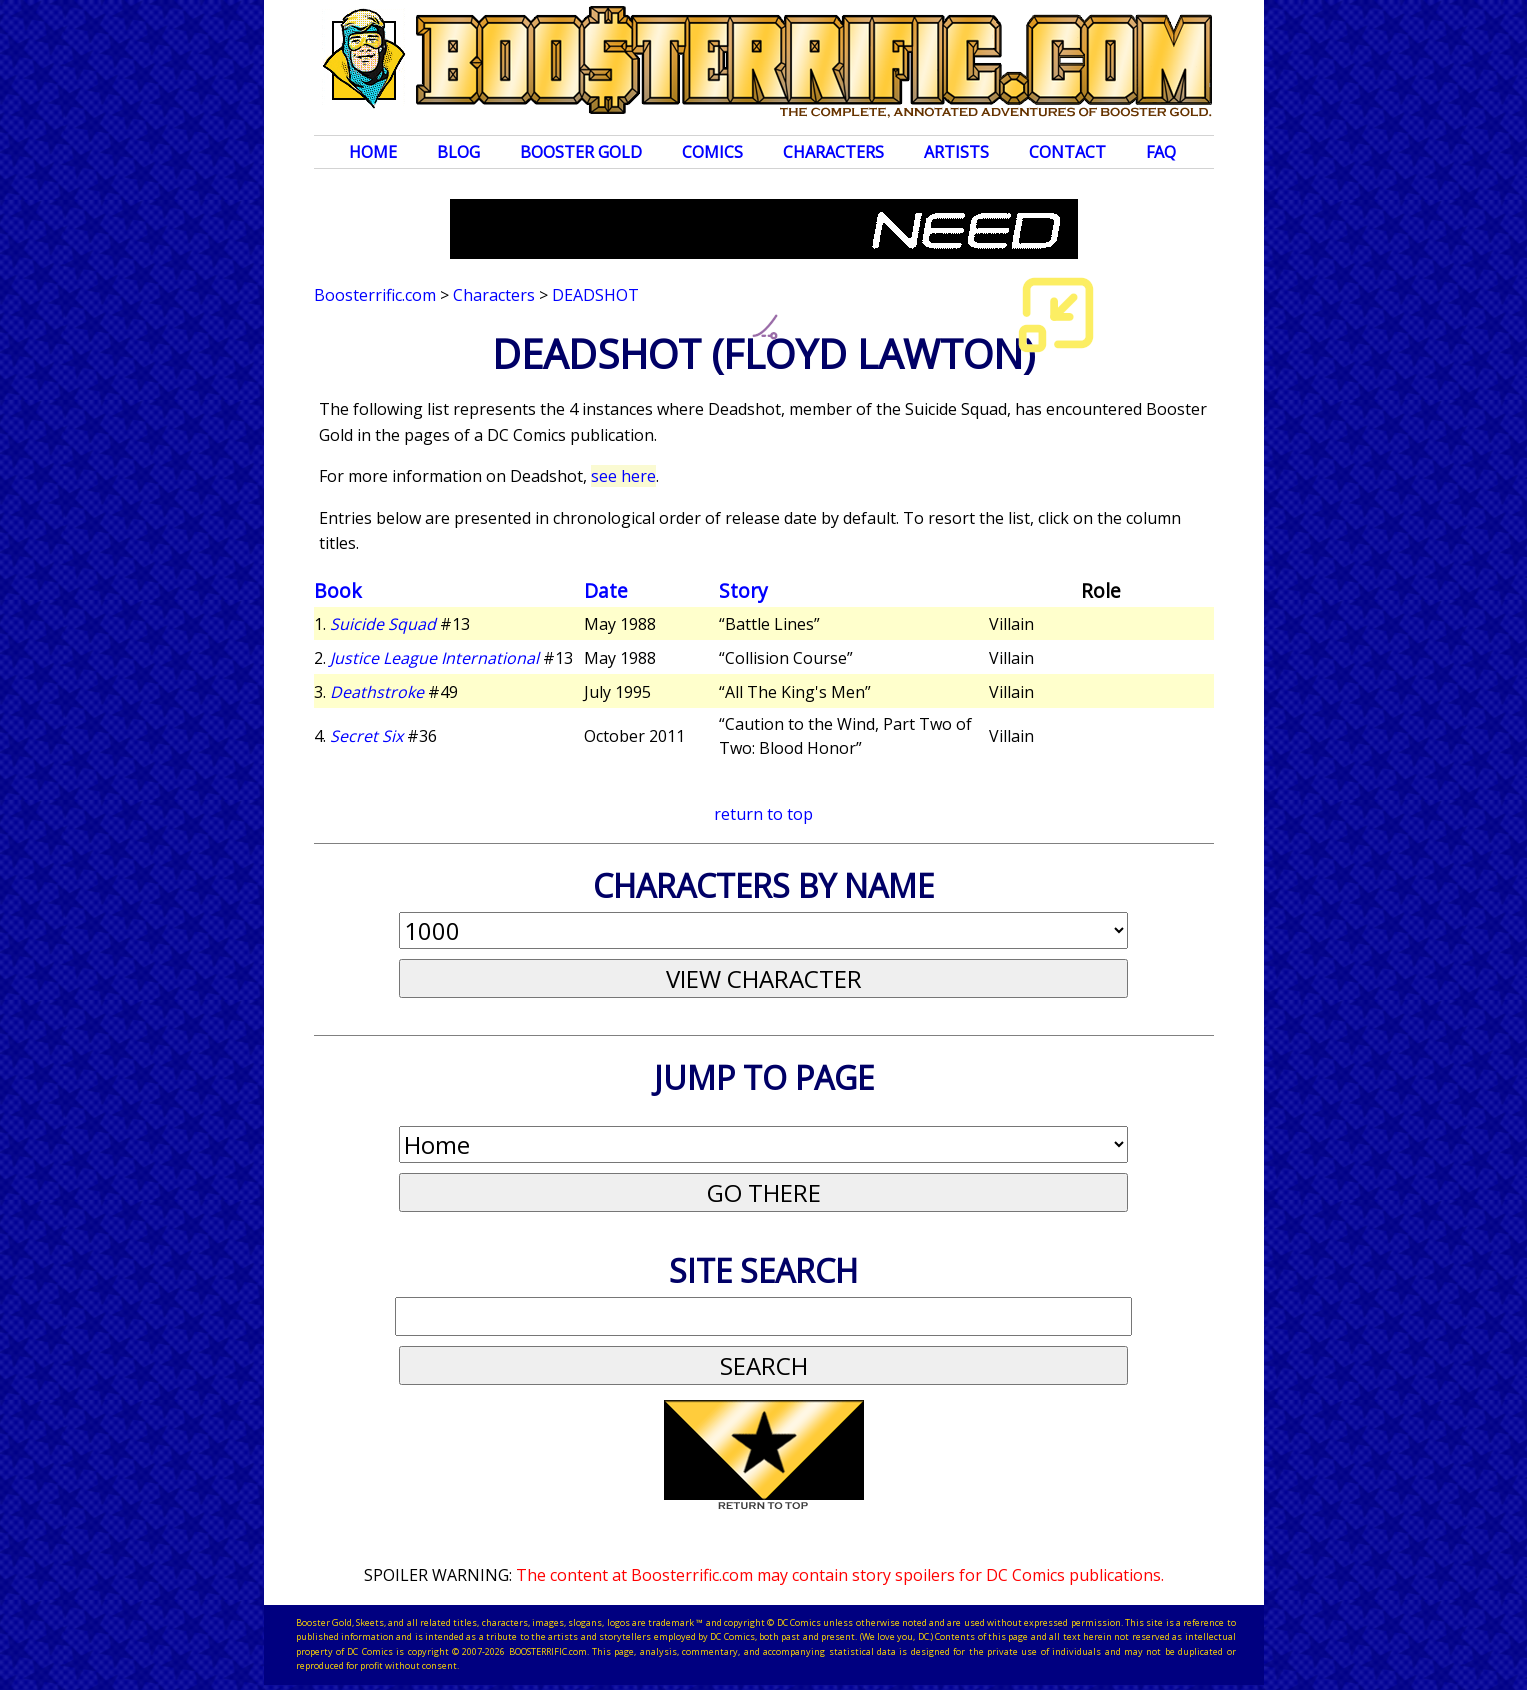 This screenshot has height=1690, width=1527. Describe the element at coordinates (765, 327) in the screenshot. I see `adjust animation easing curve` at that location.